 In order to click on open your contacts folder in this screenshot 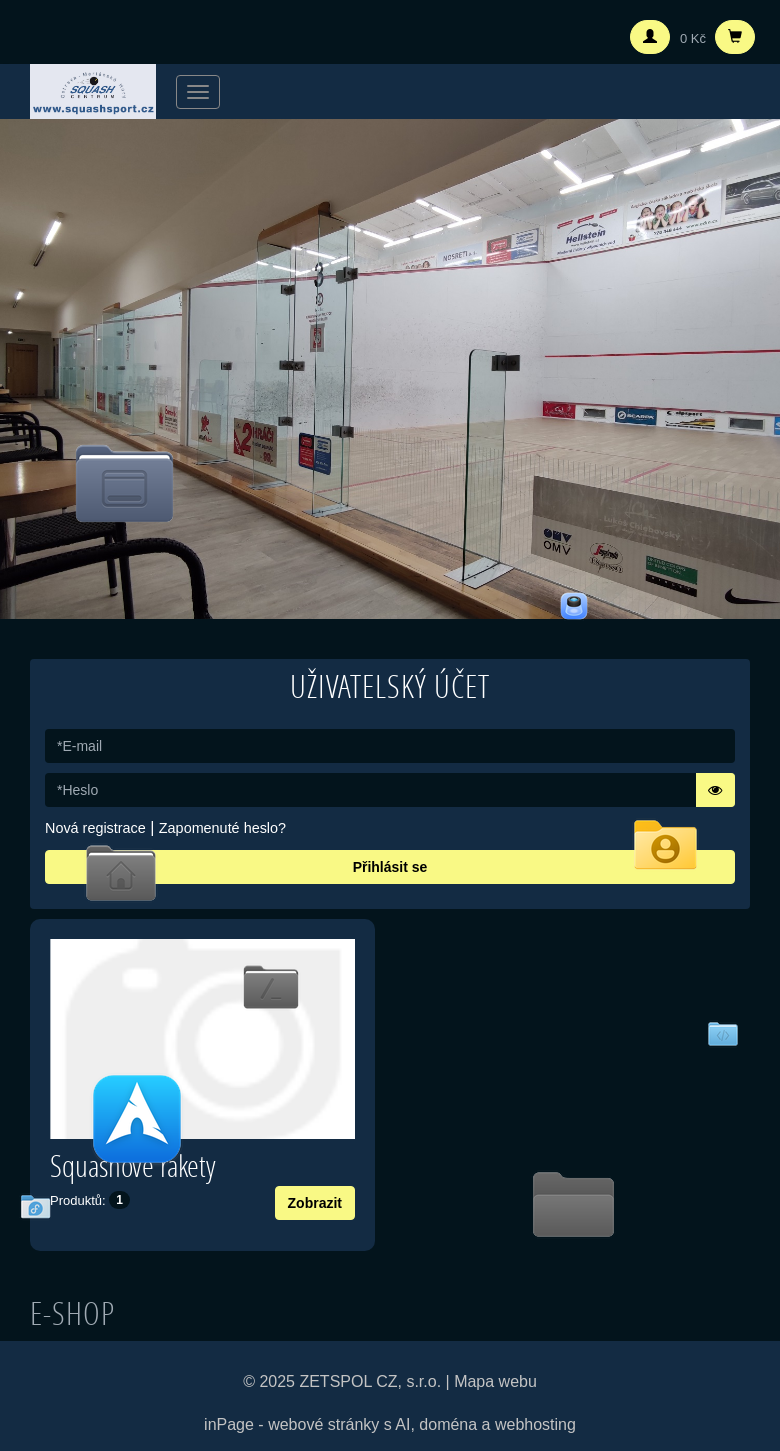, I will do `click(665, 846)`.